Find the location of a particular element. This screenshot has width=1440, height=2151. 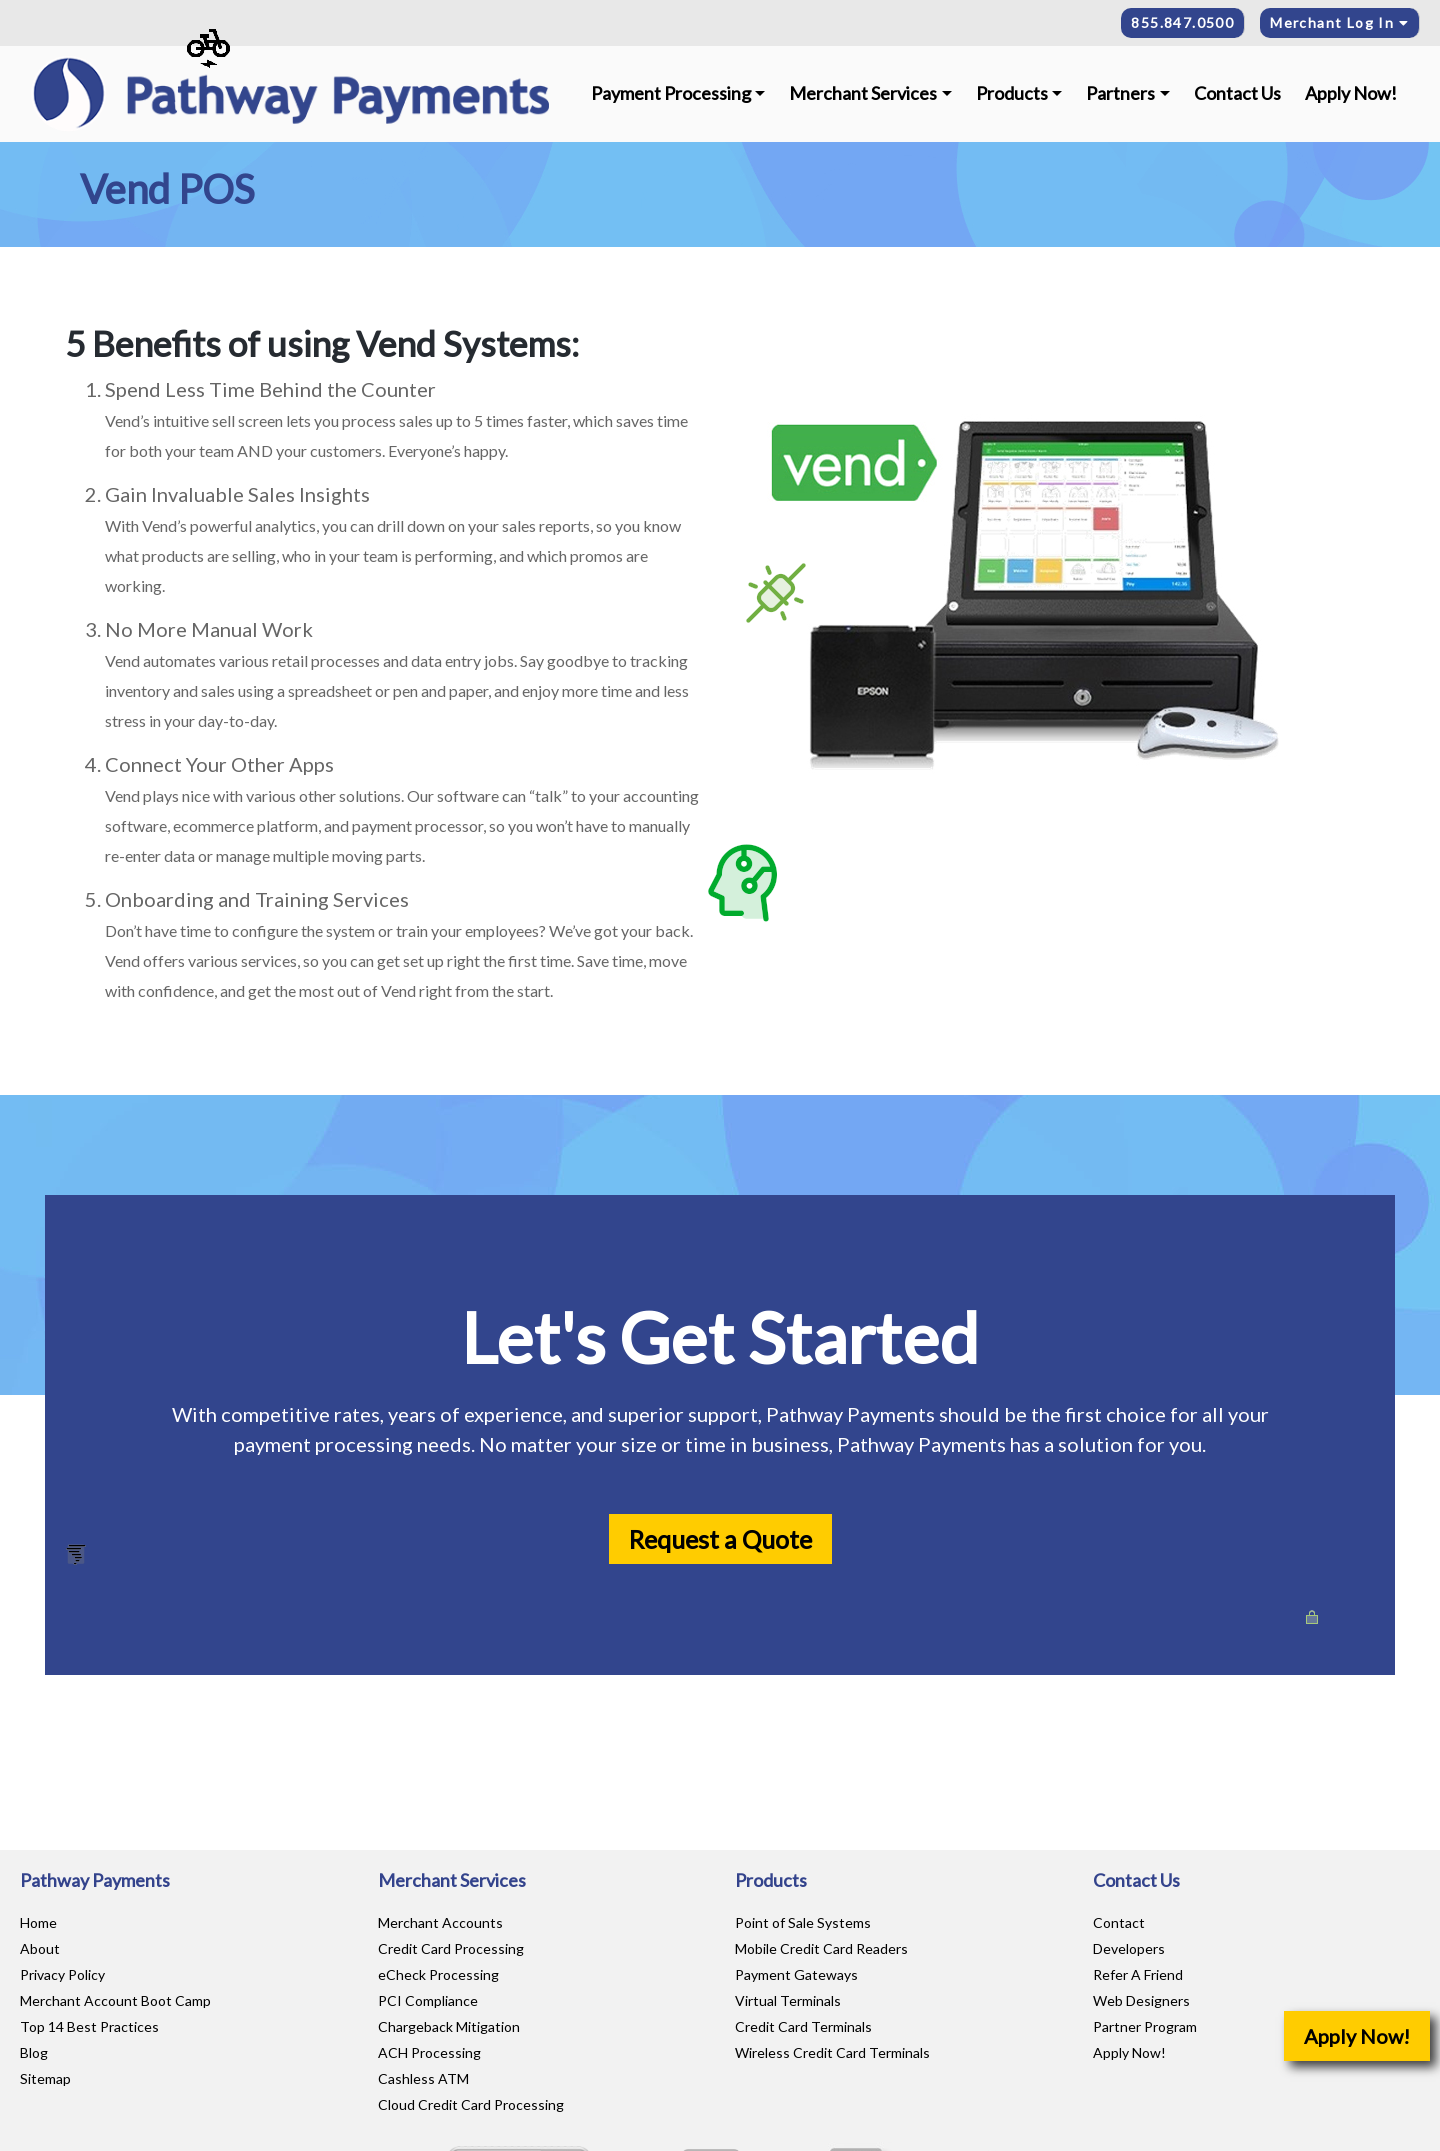

indicates an active connection or paired devices is located at coordinates (776, 593).